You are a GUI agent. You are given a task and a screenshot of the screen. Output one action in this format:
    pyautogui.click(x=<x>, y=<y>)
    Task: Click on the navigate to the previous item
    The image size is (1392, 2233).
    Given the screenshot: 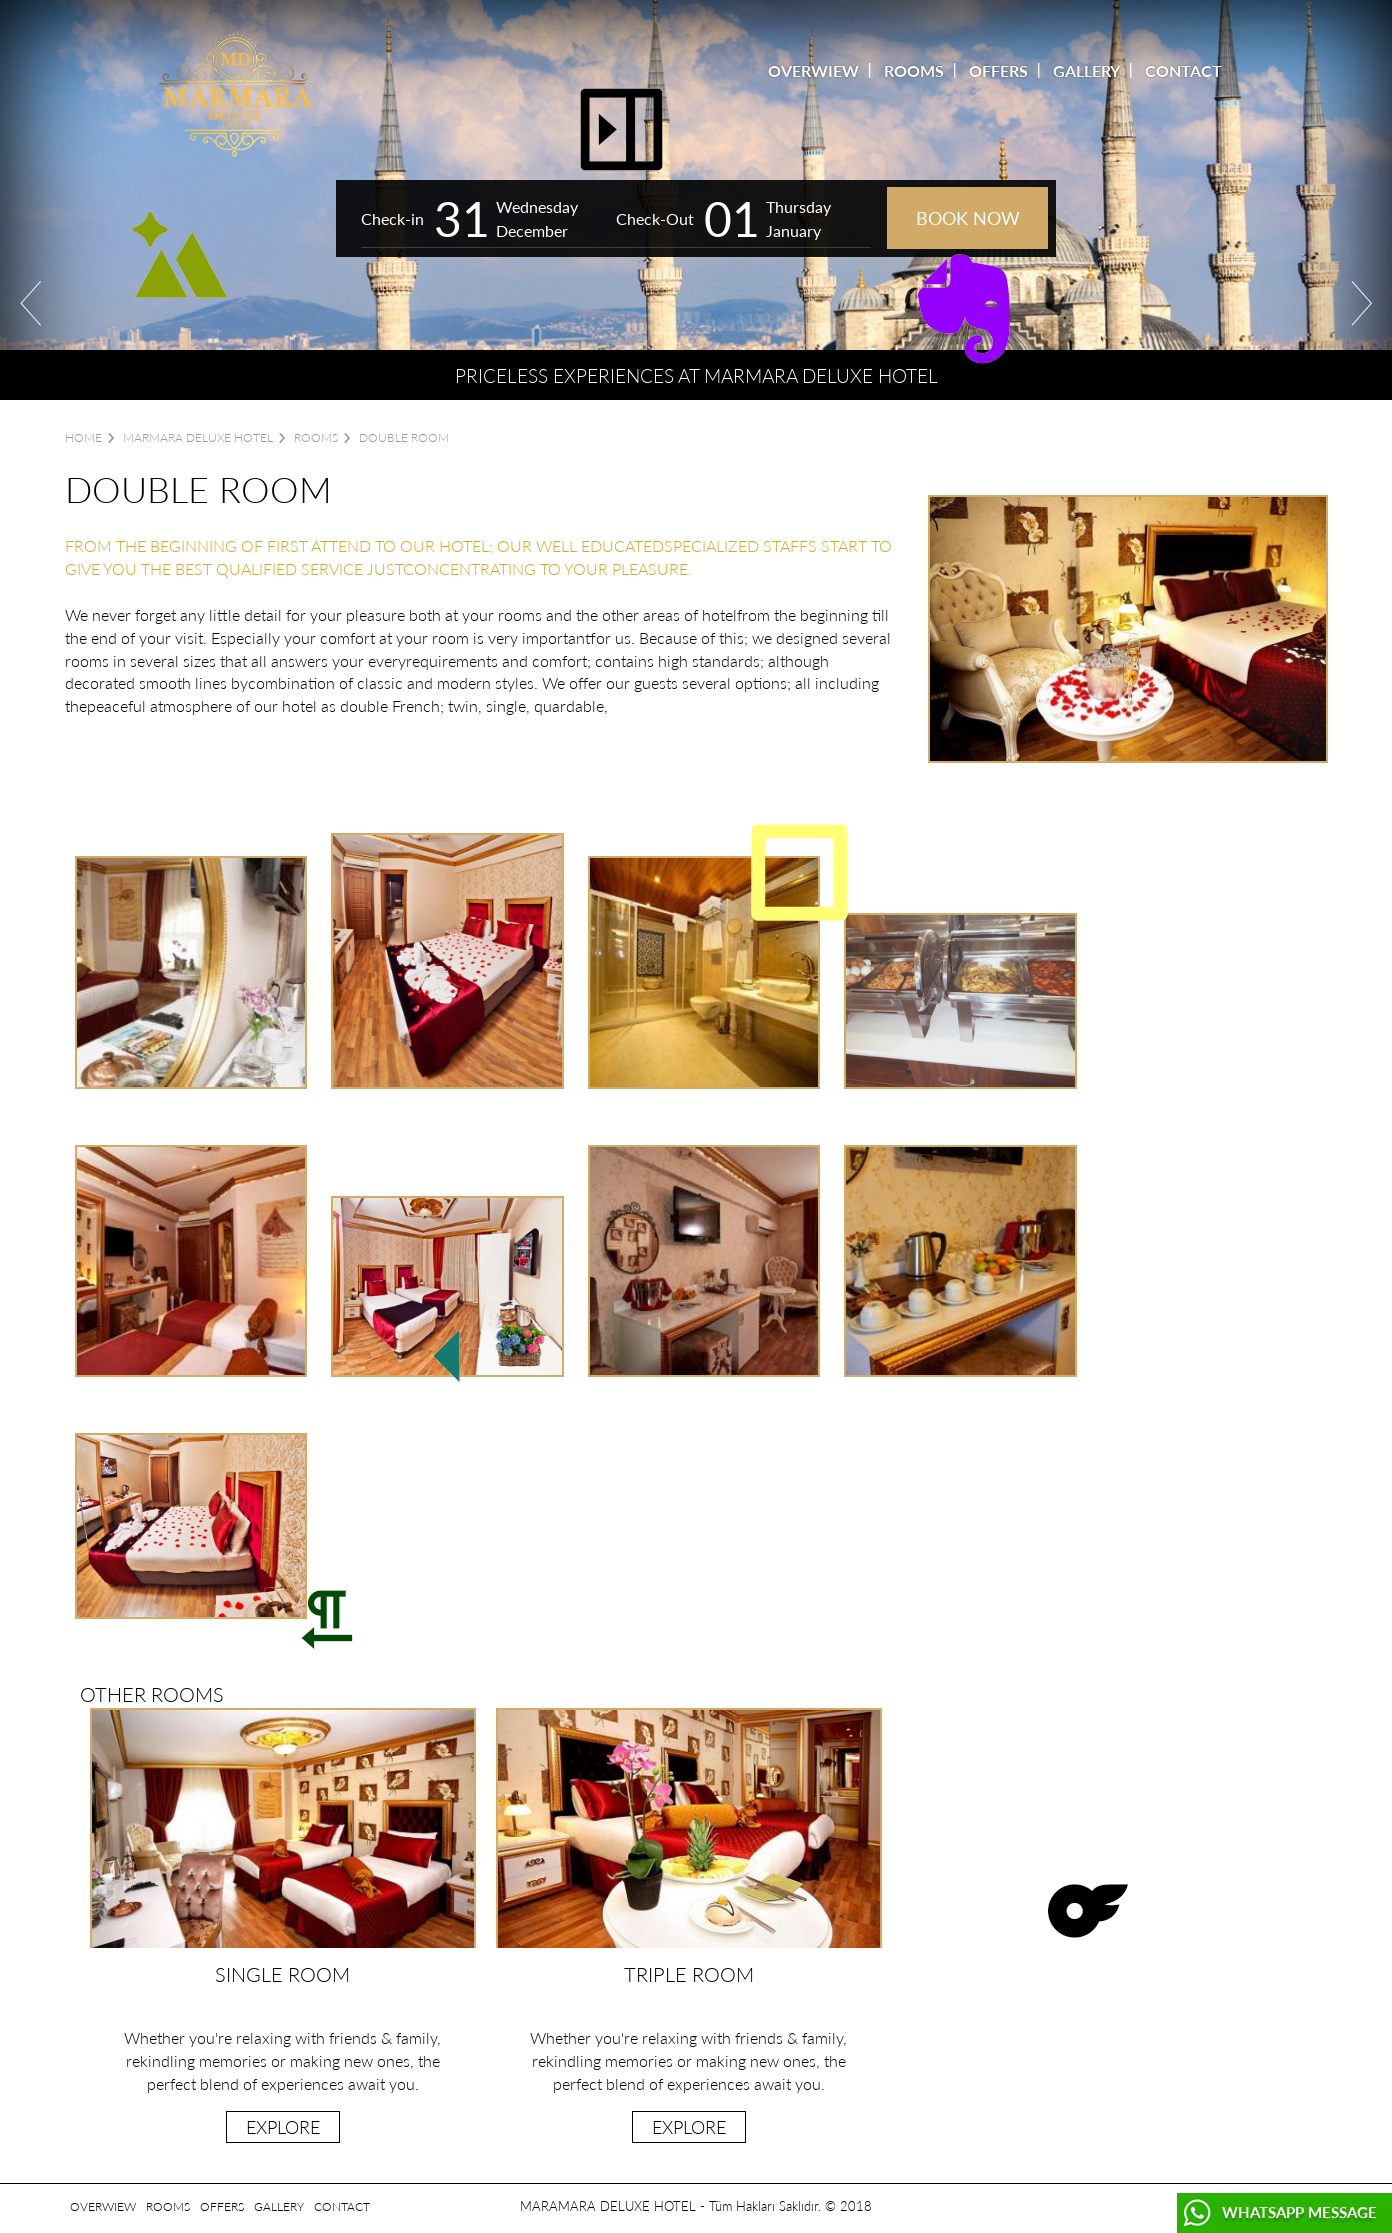 What is the action you would take?
    pyautogui.click(x=453, y=1356)
    